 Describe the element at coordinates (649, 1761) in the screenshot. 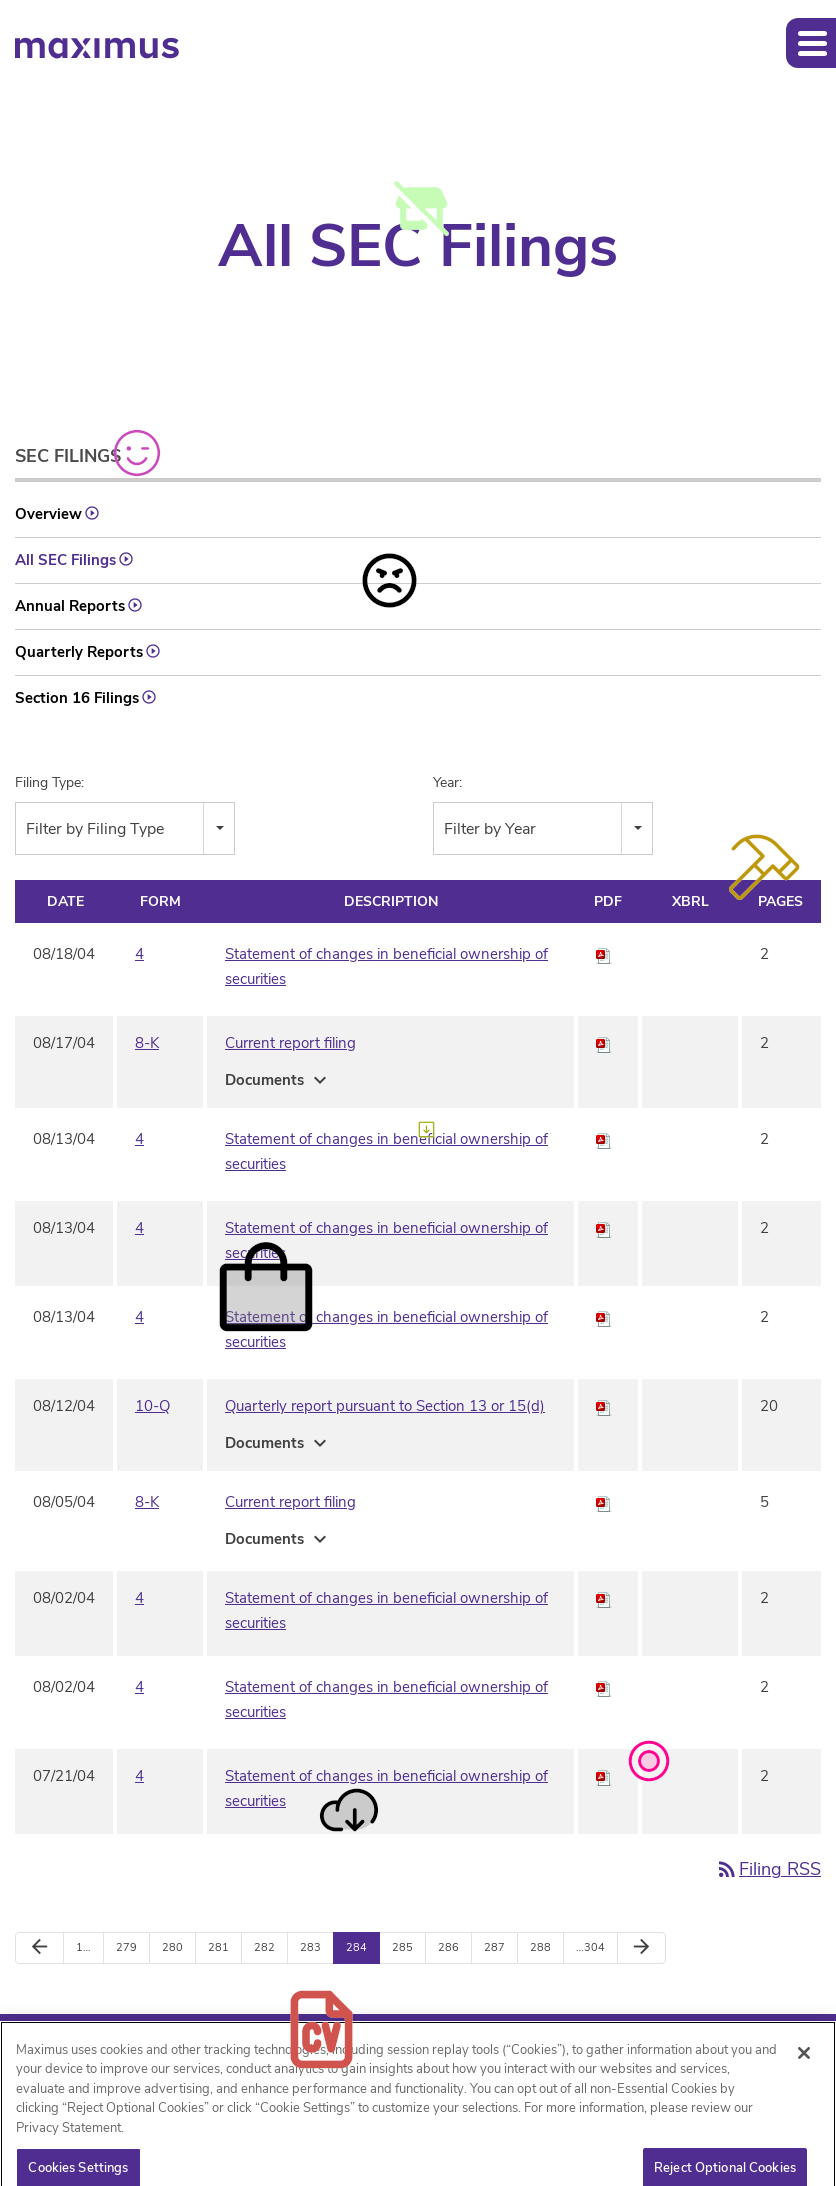

I see `select a single option from a list` at that location.